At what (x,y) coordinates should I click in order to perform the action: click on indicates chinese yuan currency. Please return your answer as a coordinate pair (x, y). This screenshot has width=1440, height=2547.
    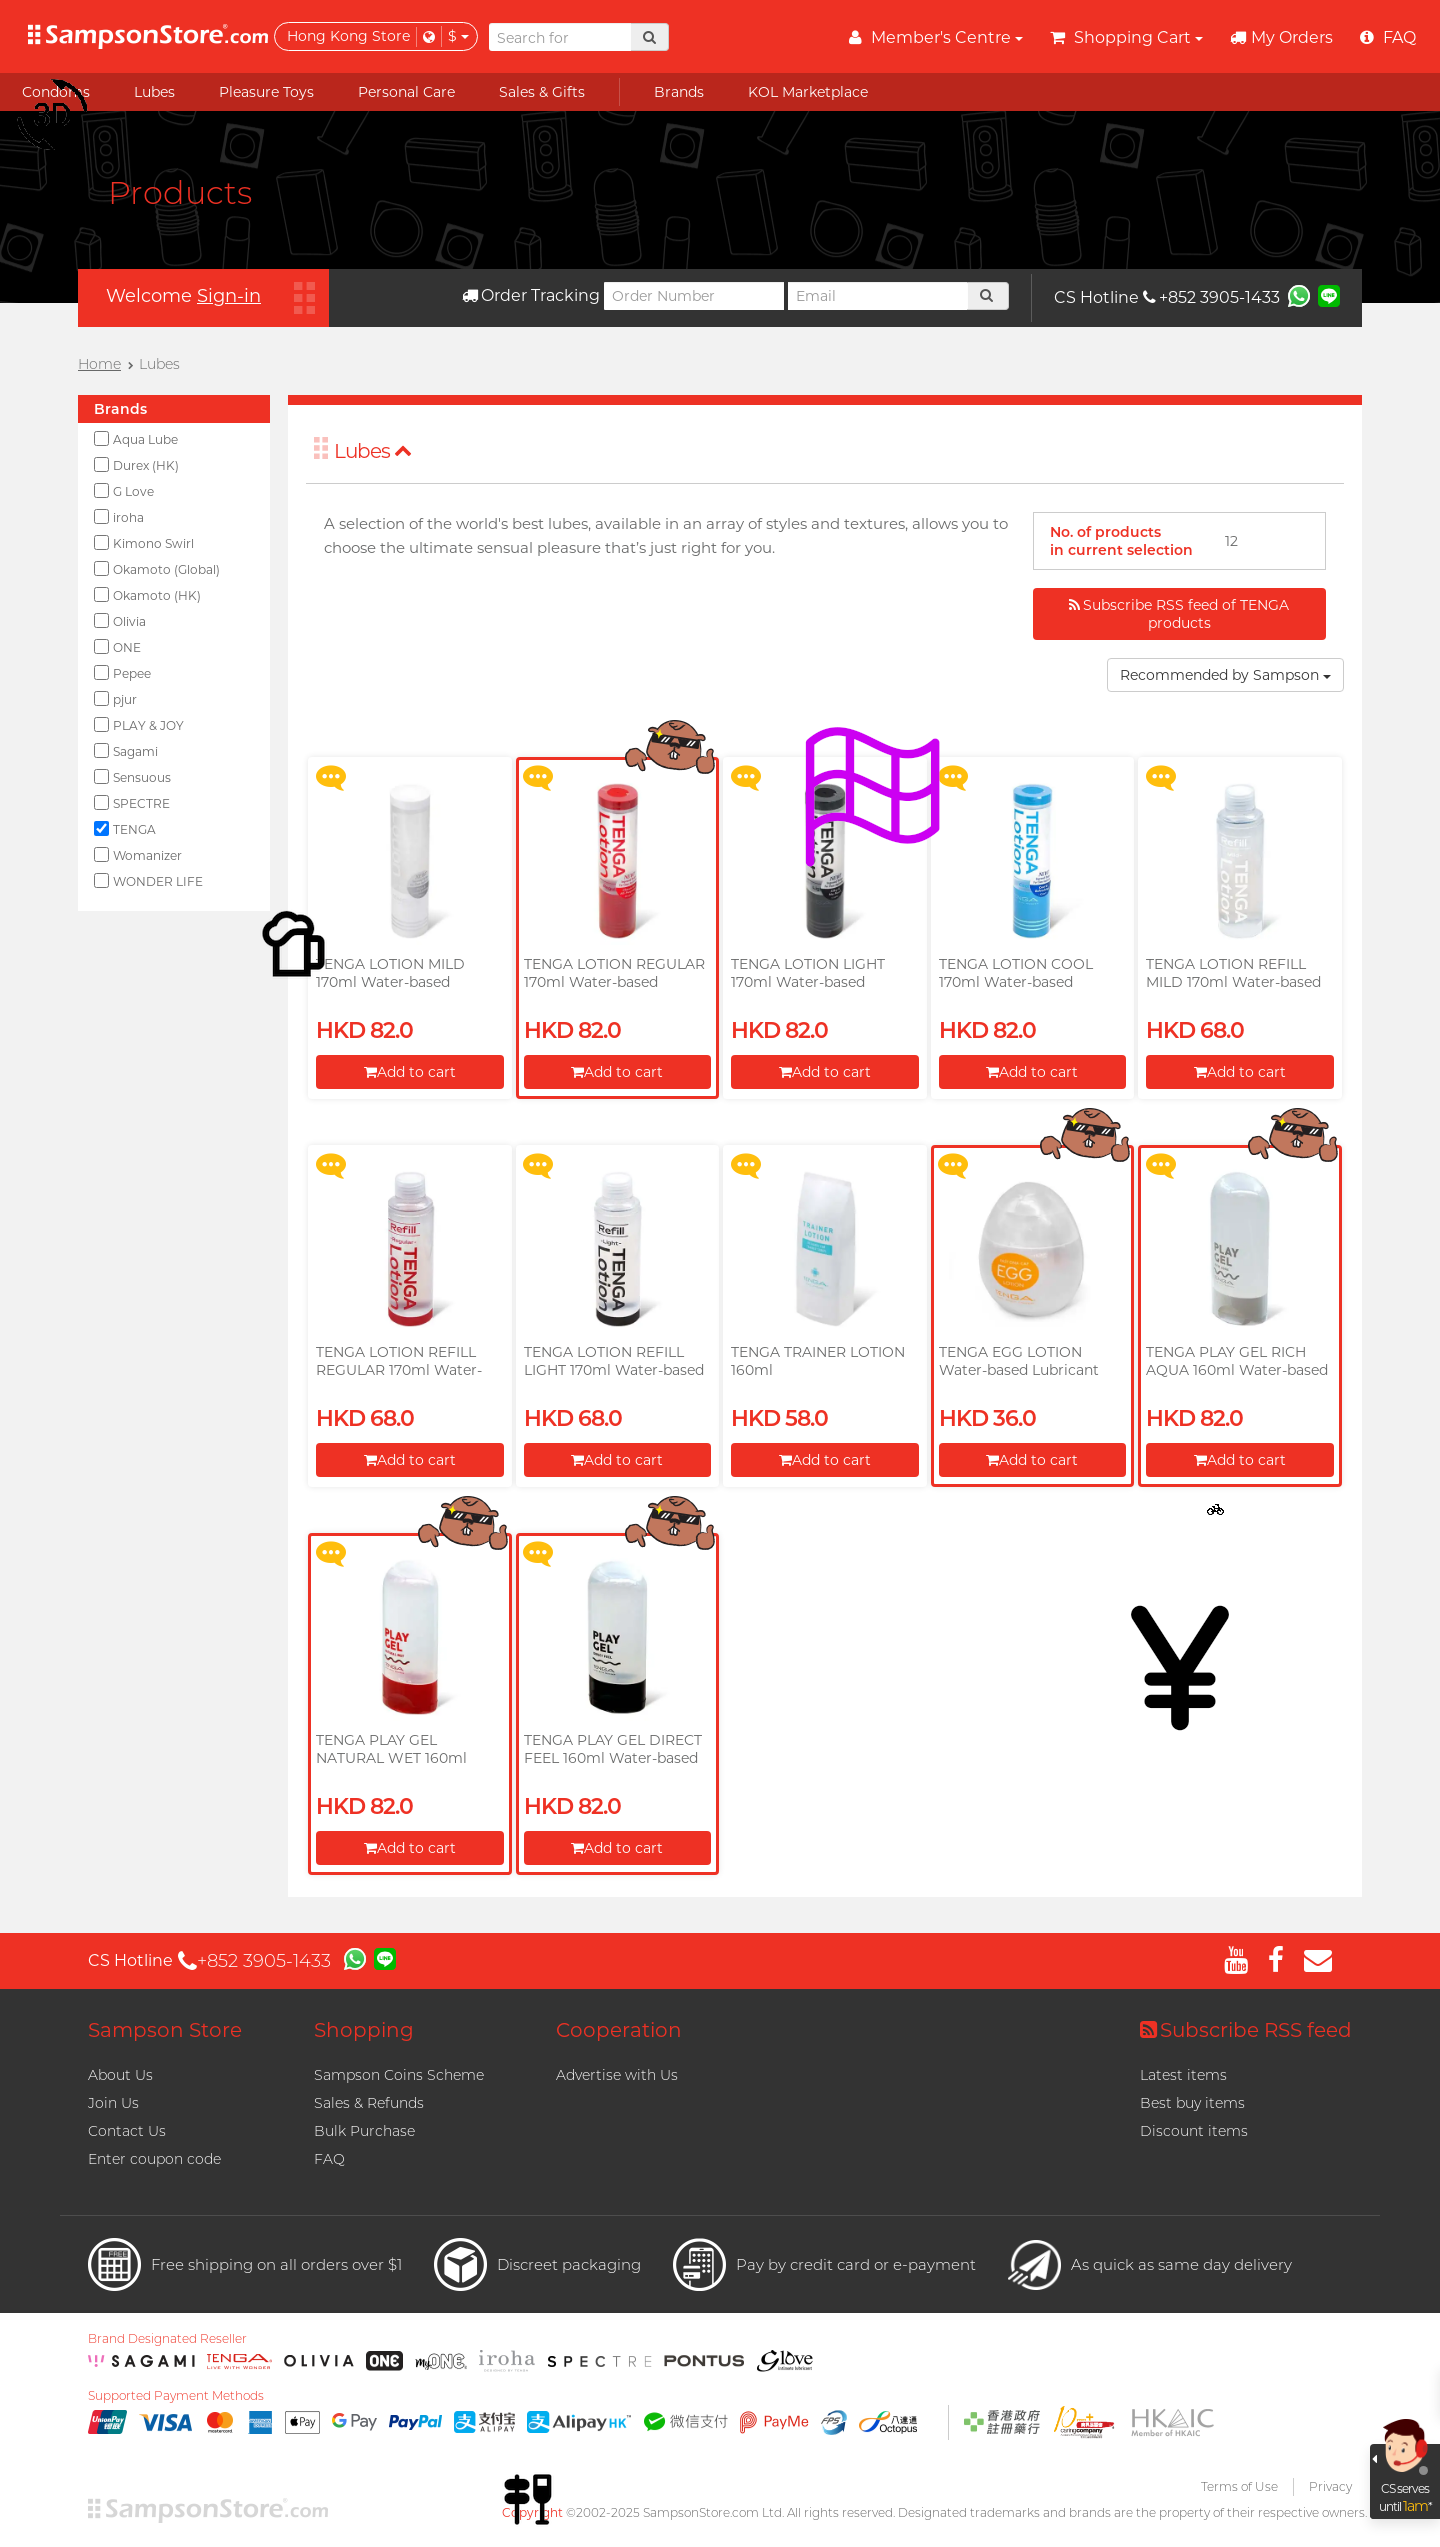
    Looking at the image, I should click on (1180, 1668).